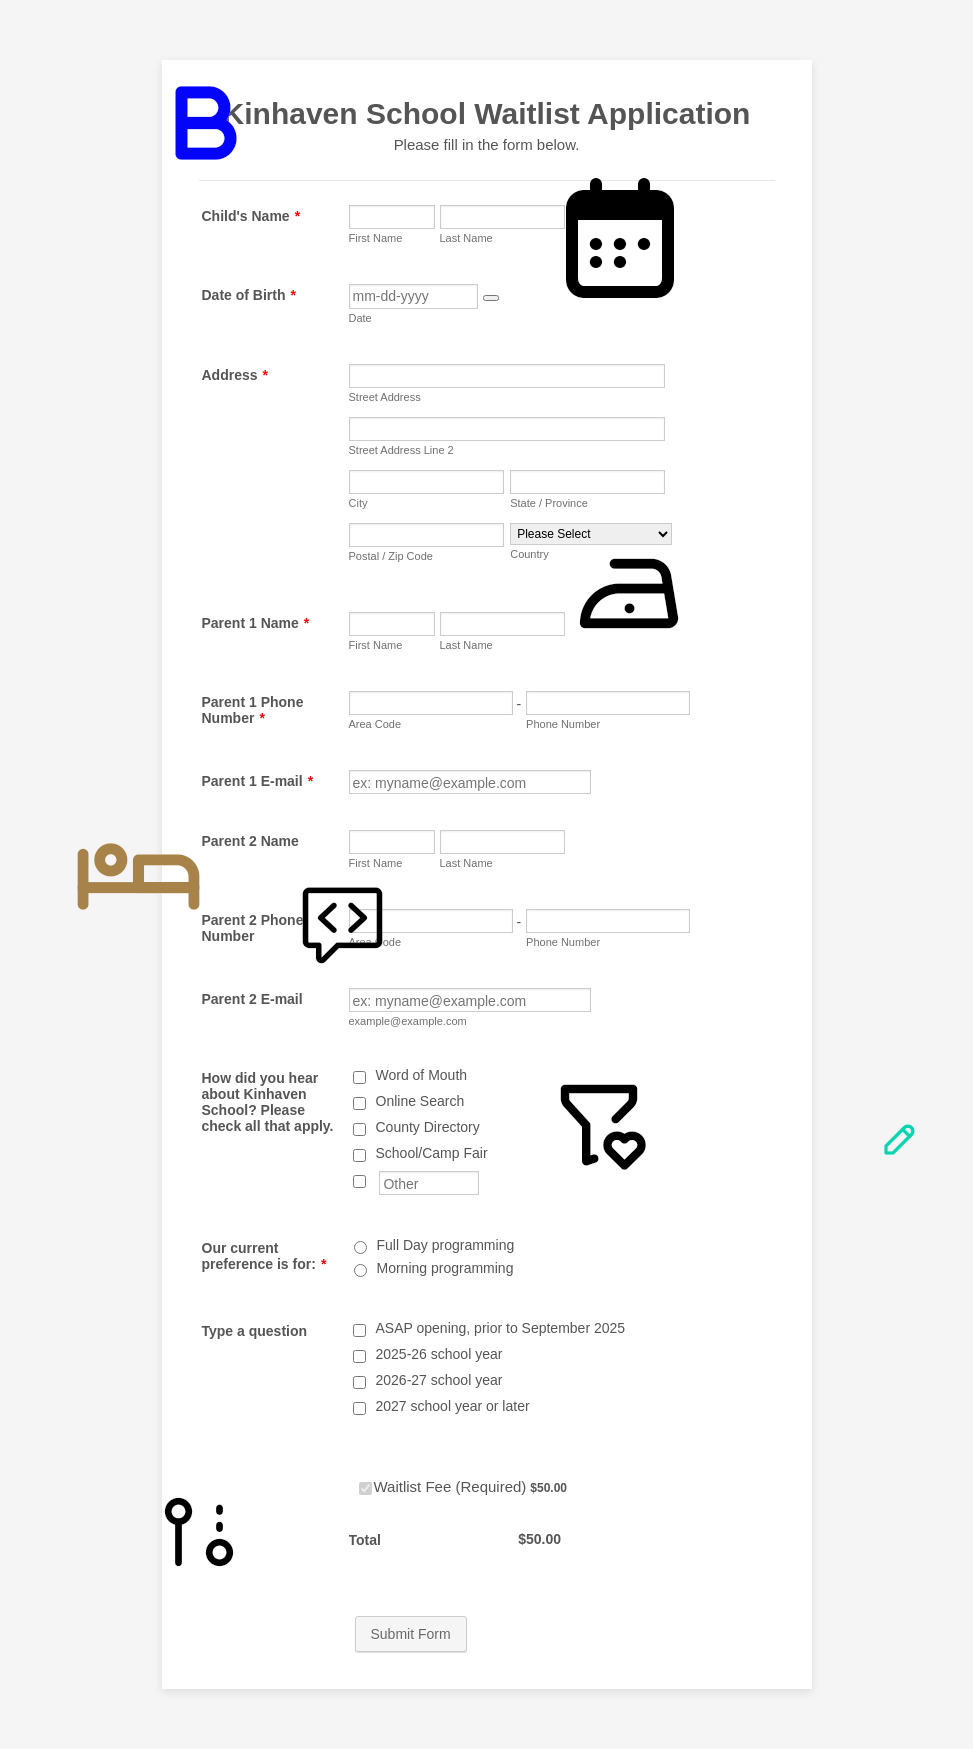 This screenshot has height=1749, width=973. I want to click on view weekly calendar, so click(620, 238).